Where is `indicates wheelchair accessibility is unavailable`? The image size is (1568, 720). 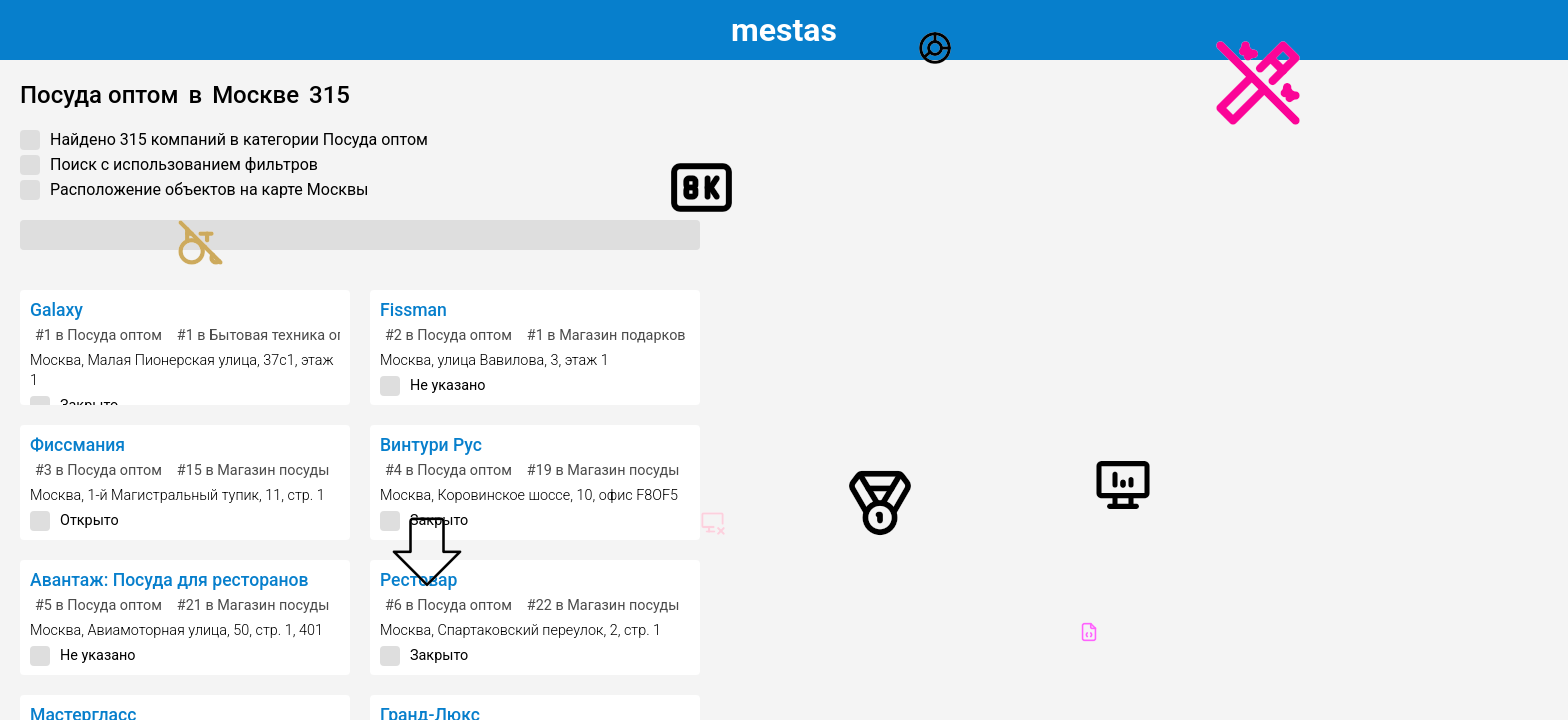
indicates wheelchair accessibility is unavailable is located at coordinates (200, 242).